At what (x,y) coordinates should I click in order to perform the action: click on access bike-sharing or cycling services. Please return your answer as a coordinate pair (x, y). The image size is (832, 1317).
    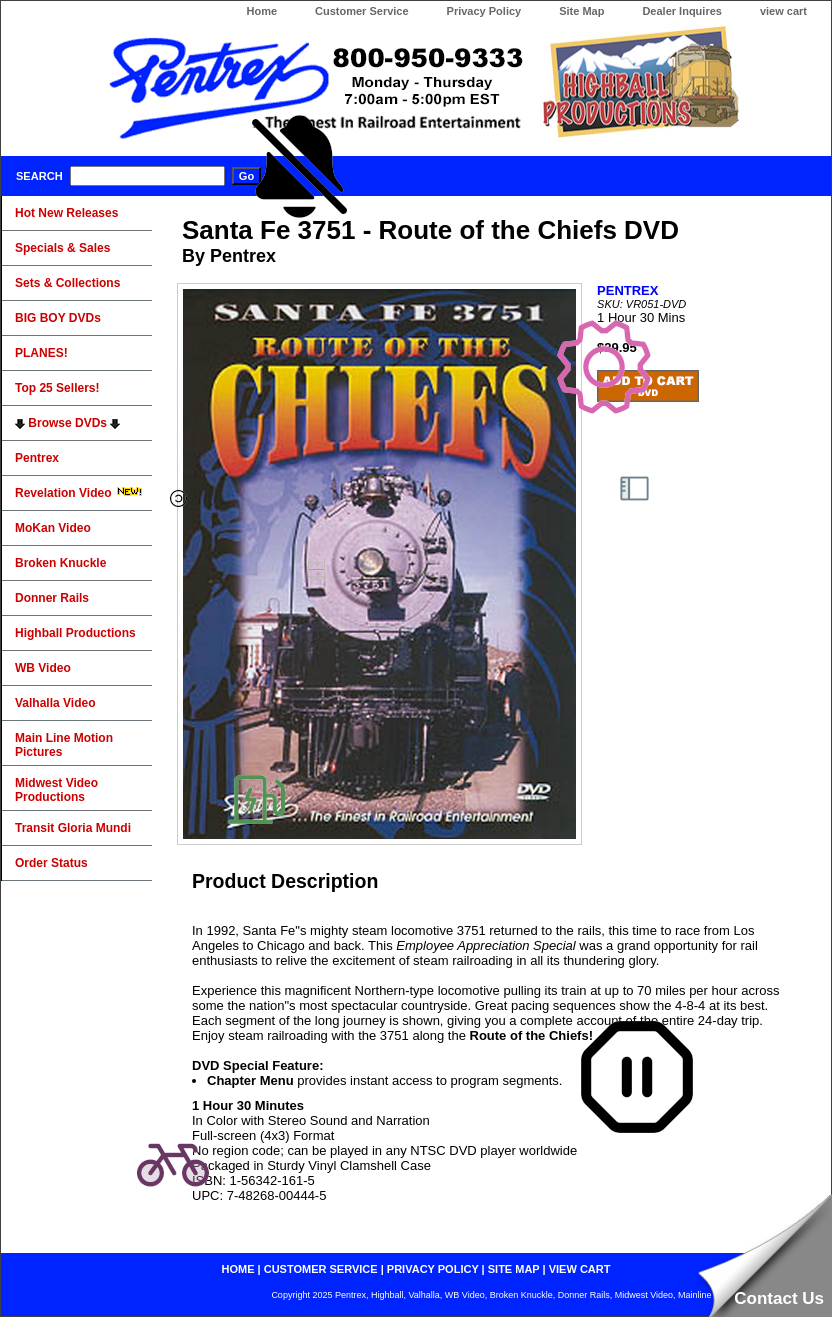
    Looking at the image, I should click on (173, 1164).